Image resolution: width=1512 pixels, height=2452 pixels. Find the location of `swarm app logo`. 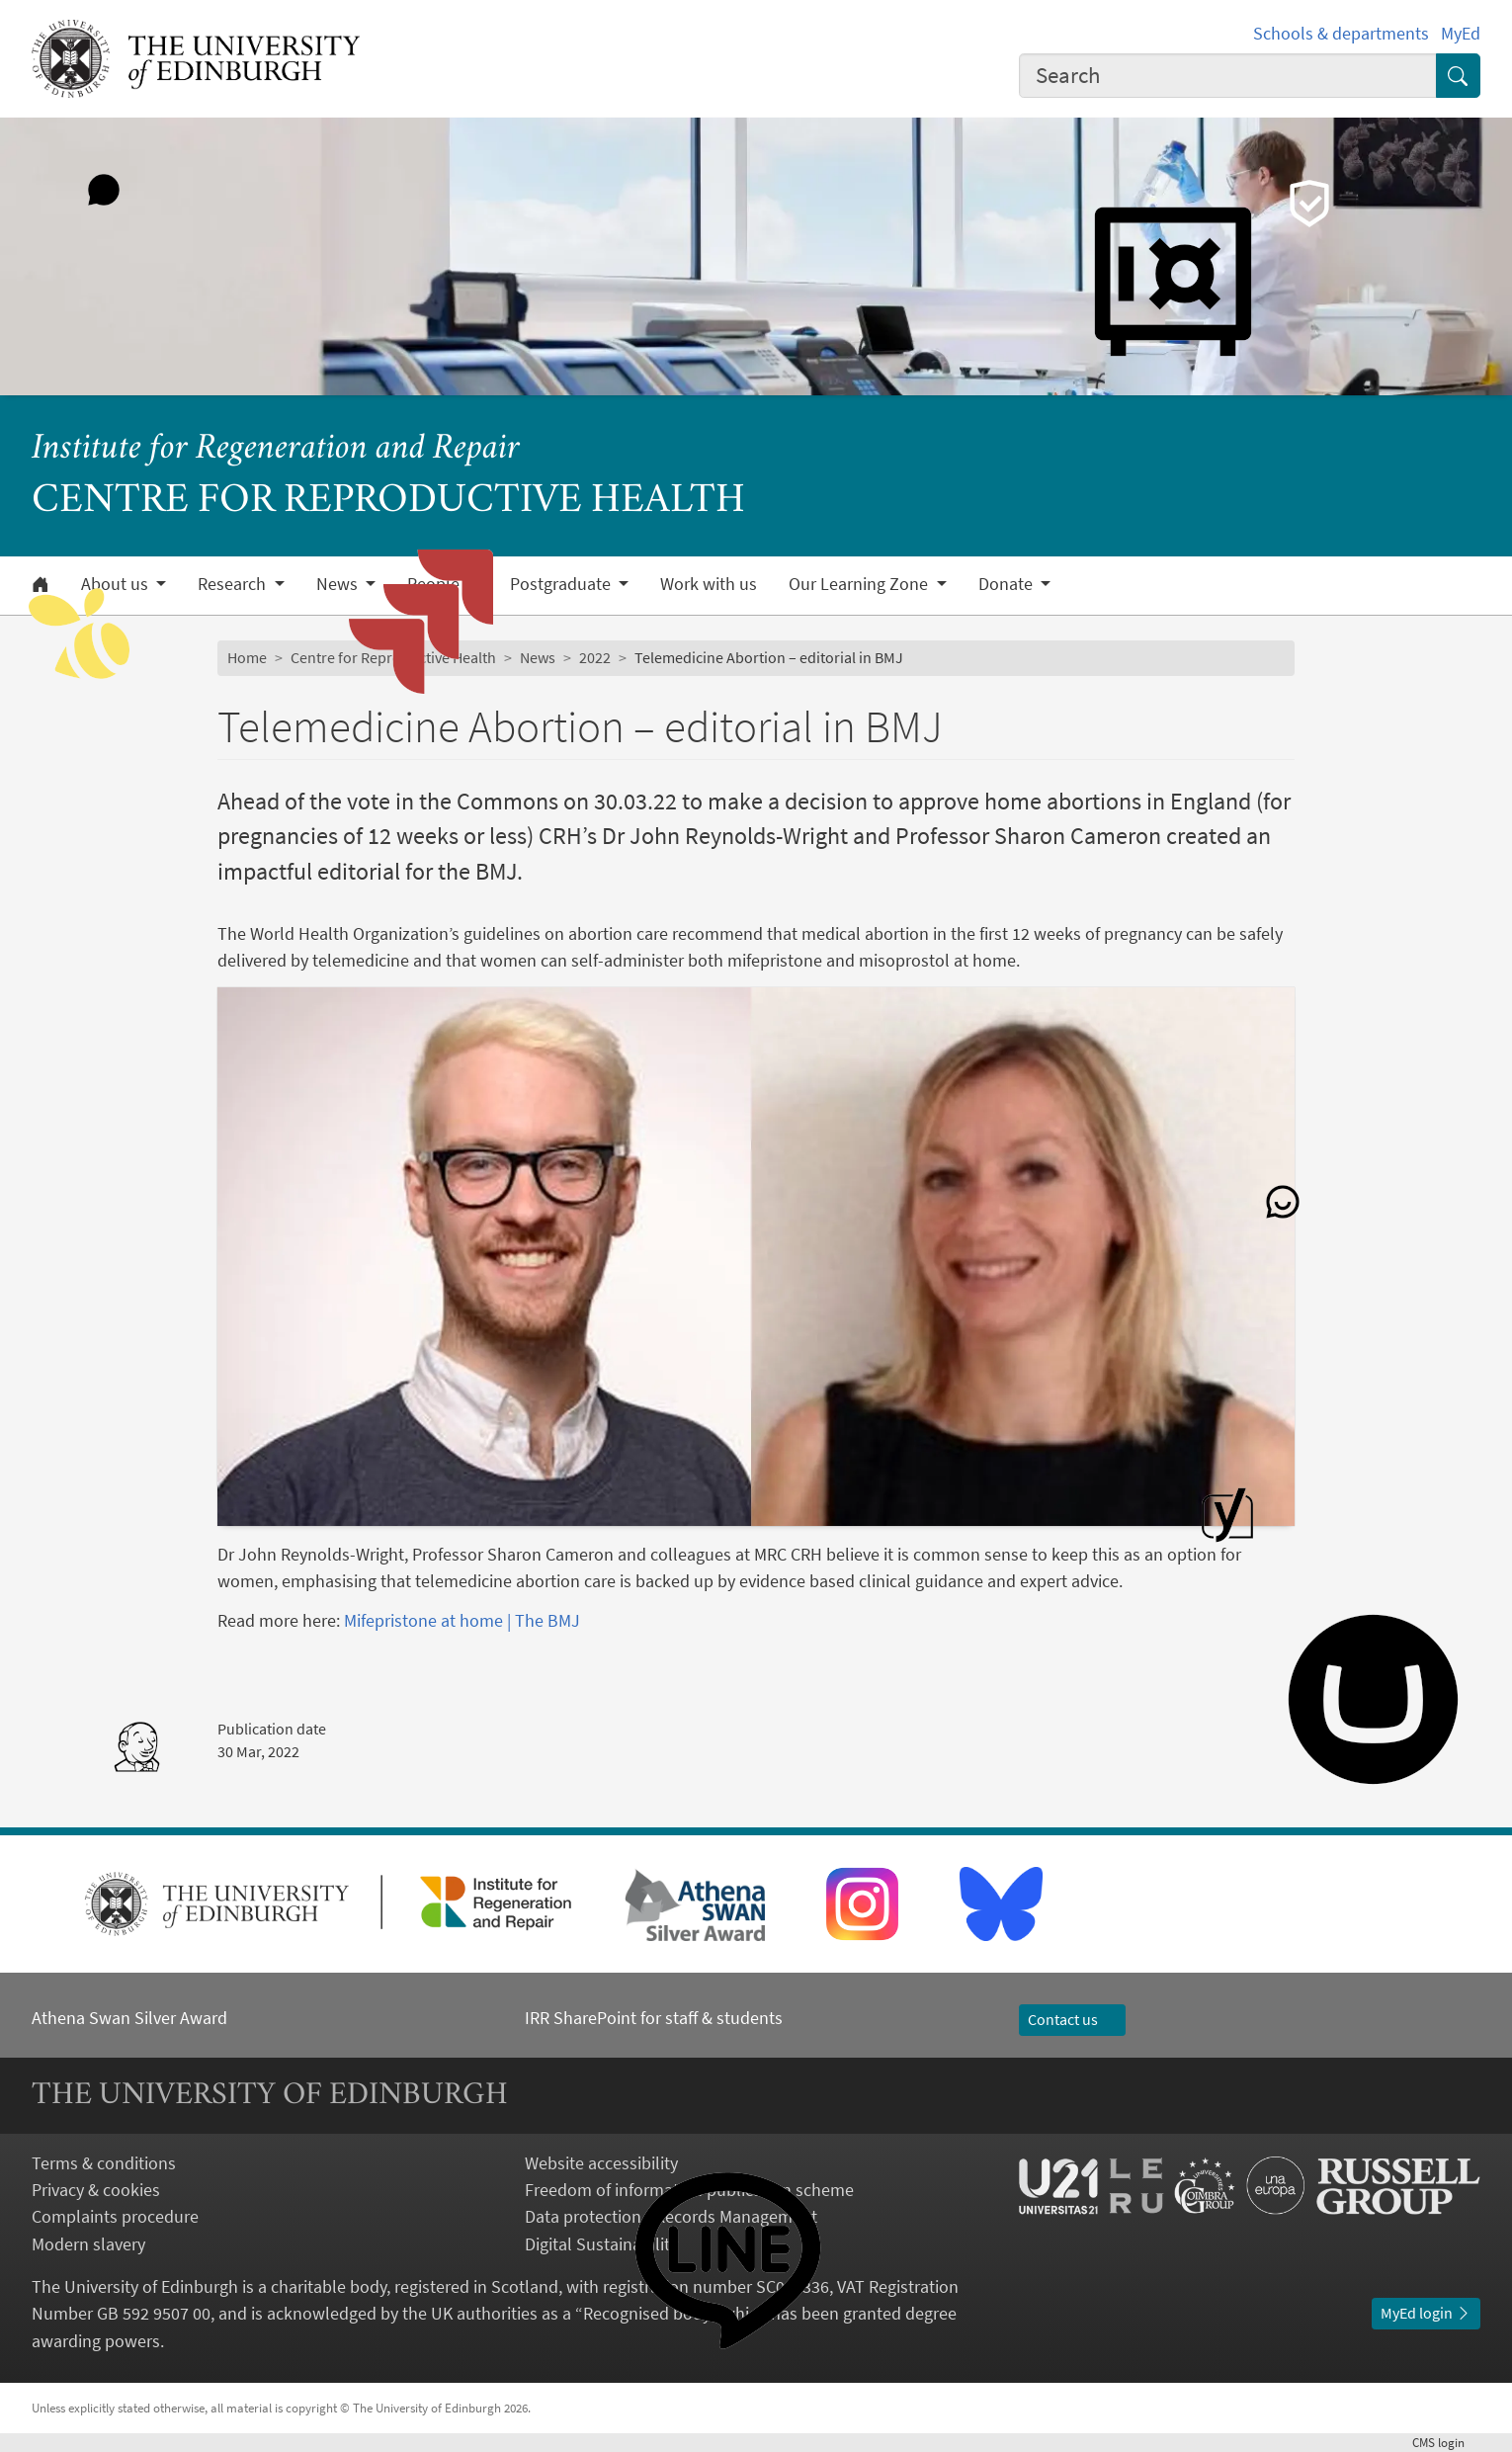

swarm app logo is located at coordinates (79, 634).